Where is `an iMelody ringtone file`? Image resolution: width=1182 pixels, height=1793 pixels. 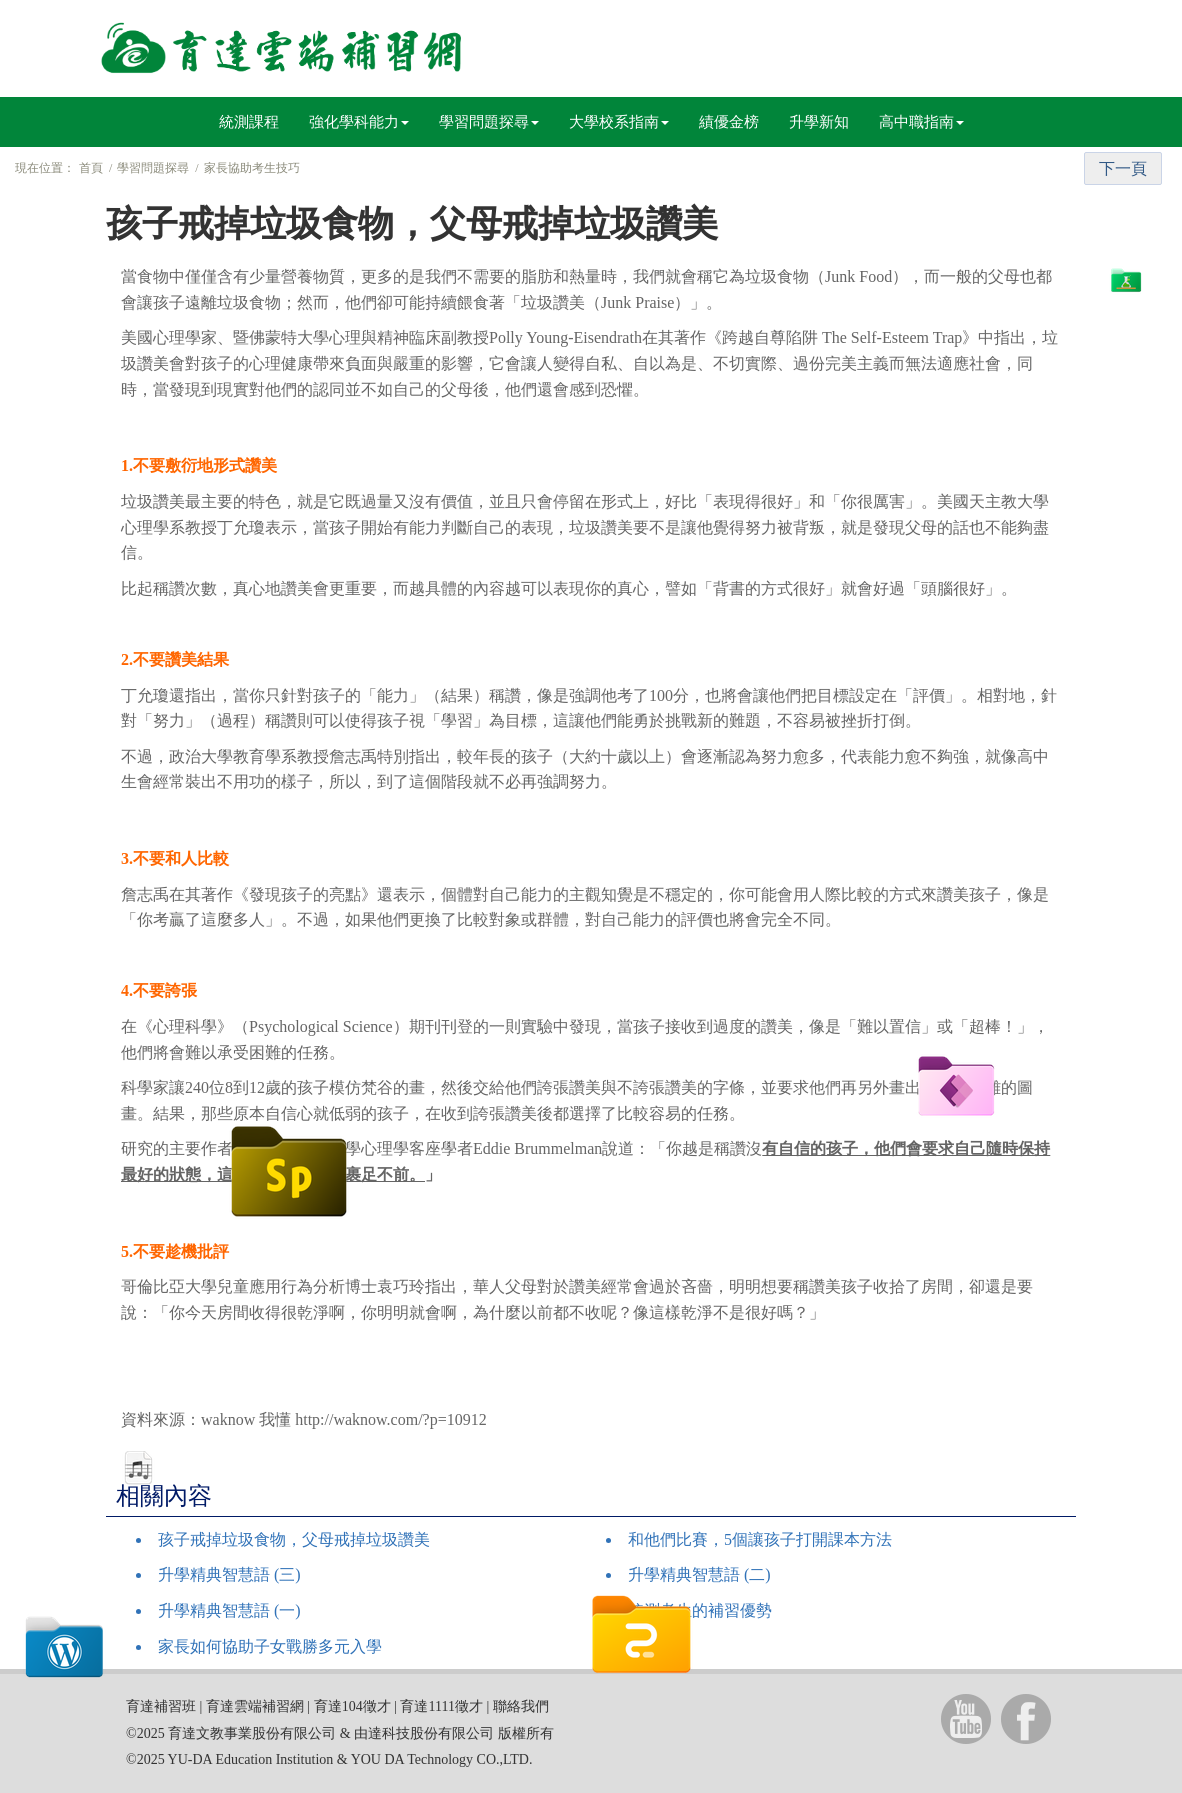
an iMelody ringtone file is located at coordinates (138, 1467).